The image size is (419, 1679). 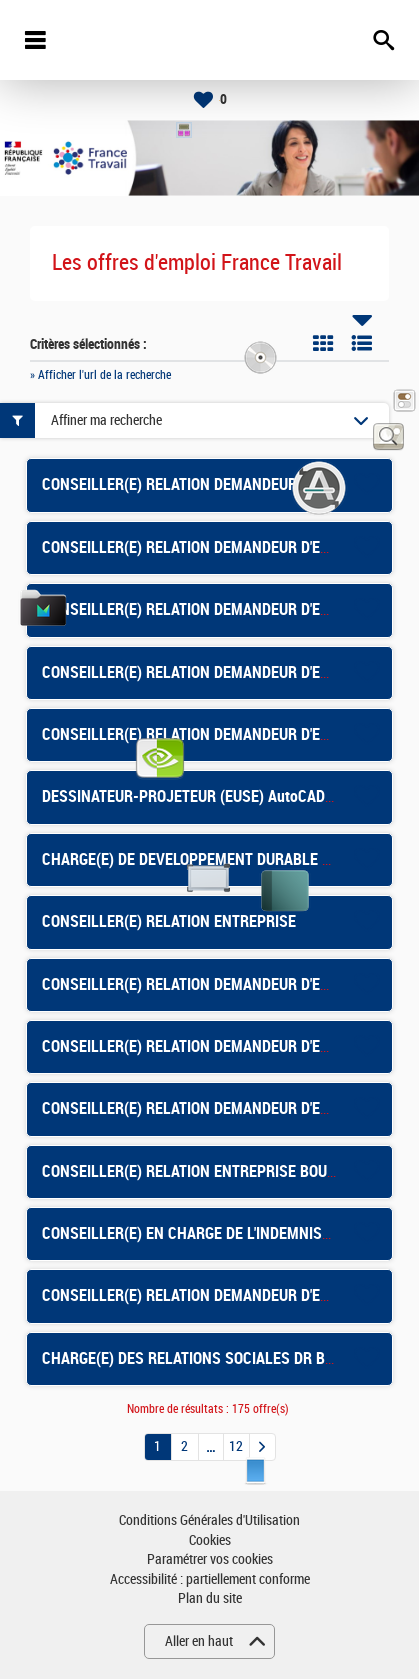 What do you see at coordinates (260, 357) in the screenshot?
I see `indicates a DVD+R disc drive or media` at bounding box center [260, 357].